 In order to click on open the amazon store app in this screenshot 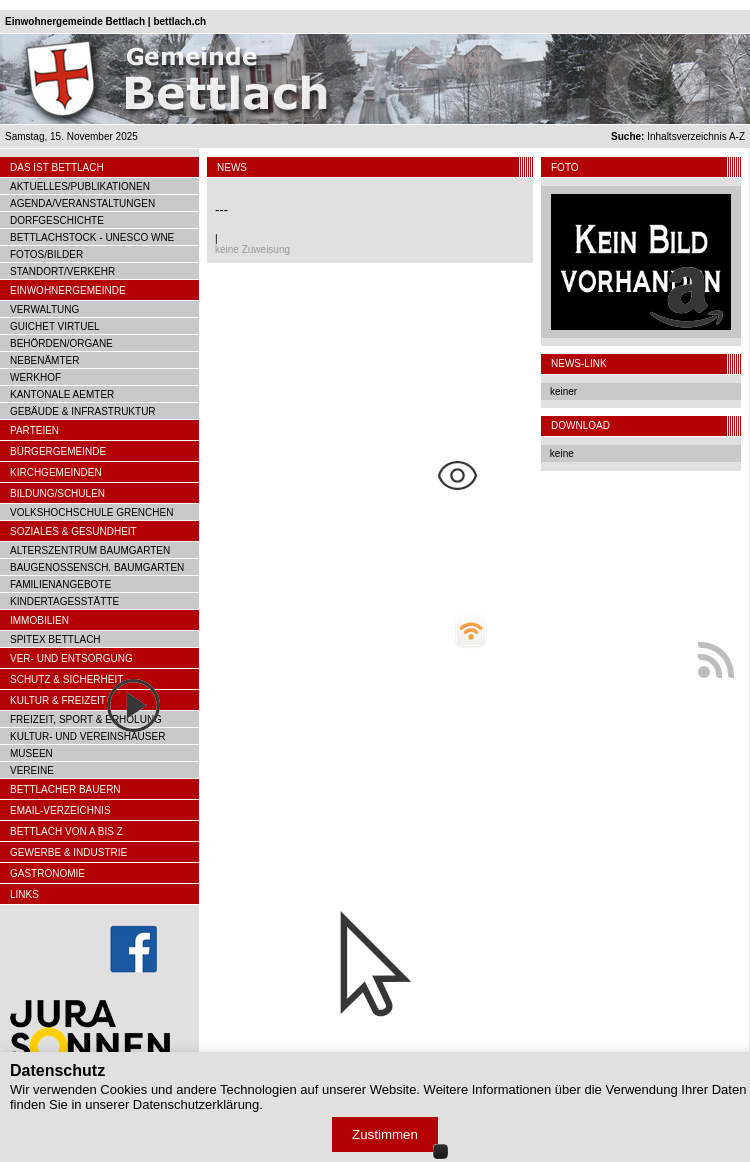, I will do `click(686, 298)`.